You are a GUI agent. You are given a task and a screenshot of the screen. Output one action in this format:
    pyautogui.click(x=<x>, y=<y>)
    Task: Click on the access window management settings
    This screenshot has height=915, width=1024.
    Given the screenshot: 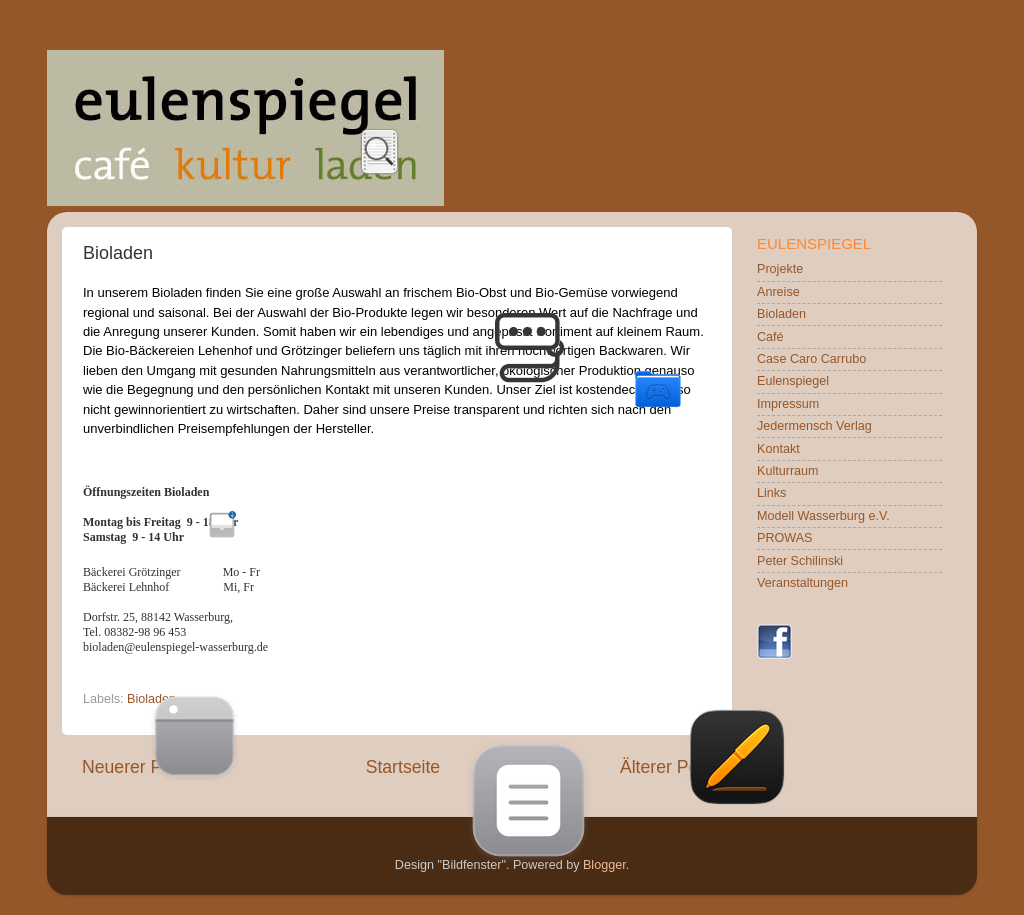 What is the action you would take?
    pyautogui.click(x=194, y=737)
    